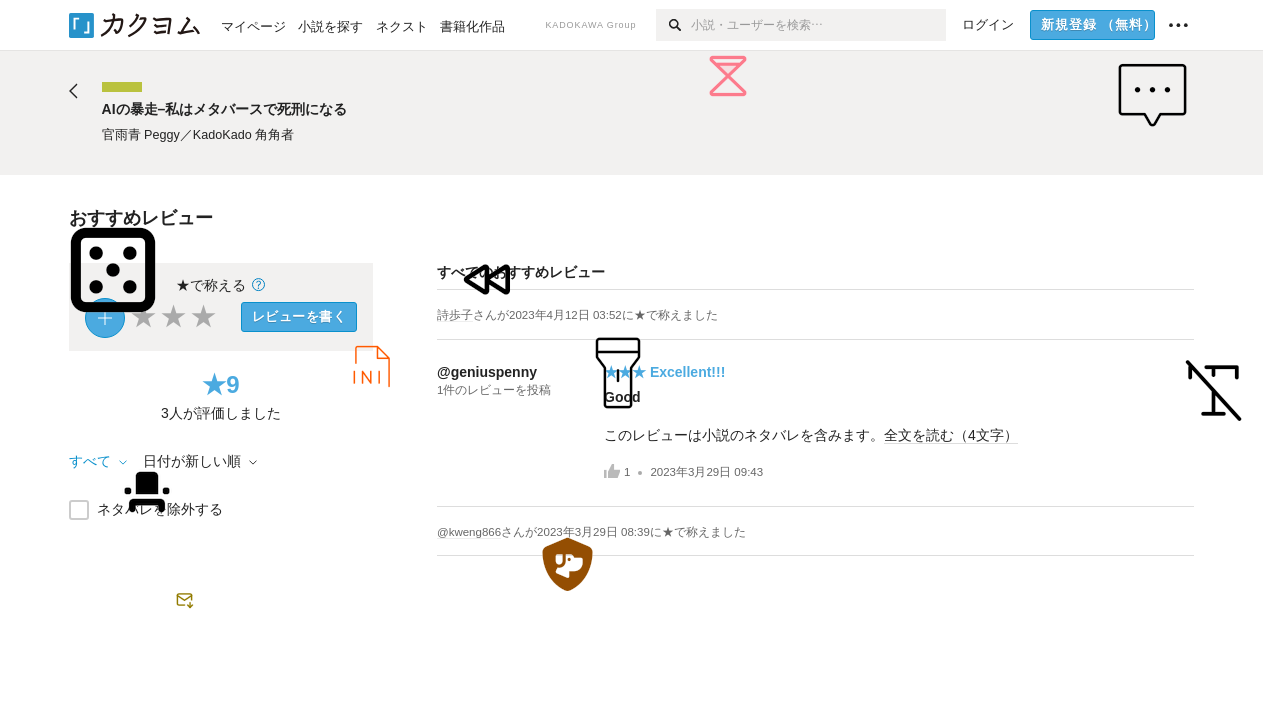 This screenshot has width=1263, height=720. I want to click on indicates high time remaining on a timer or process, so click(728, 76).